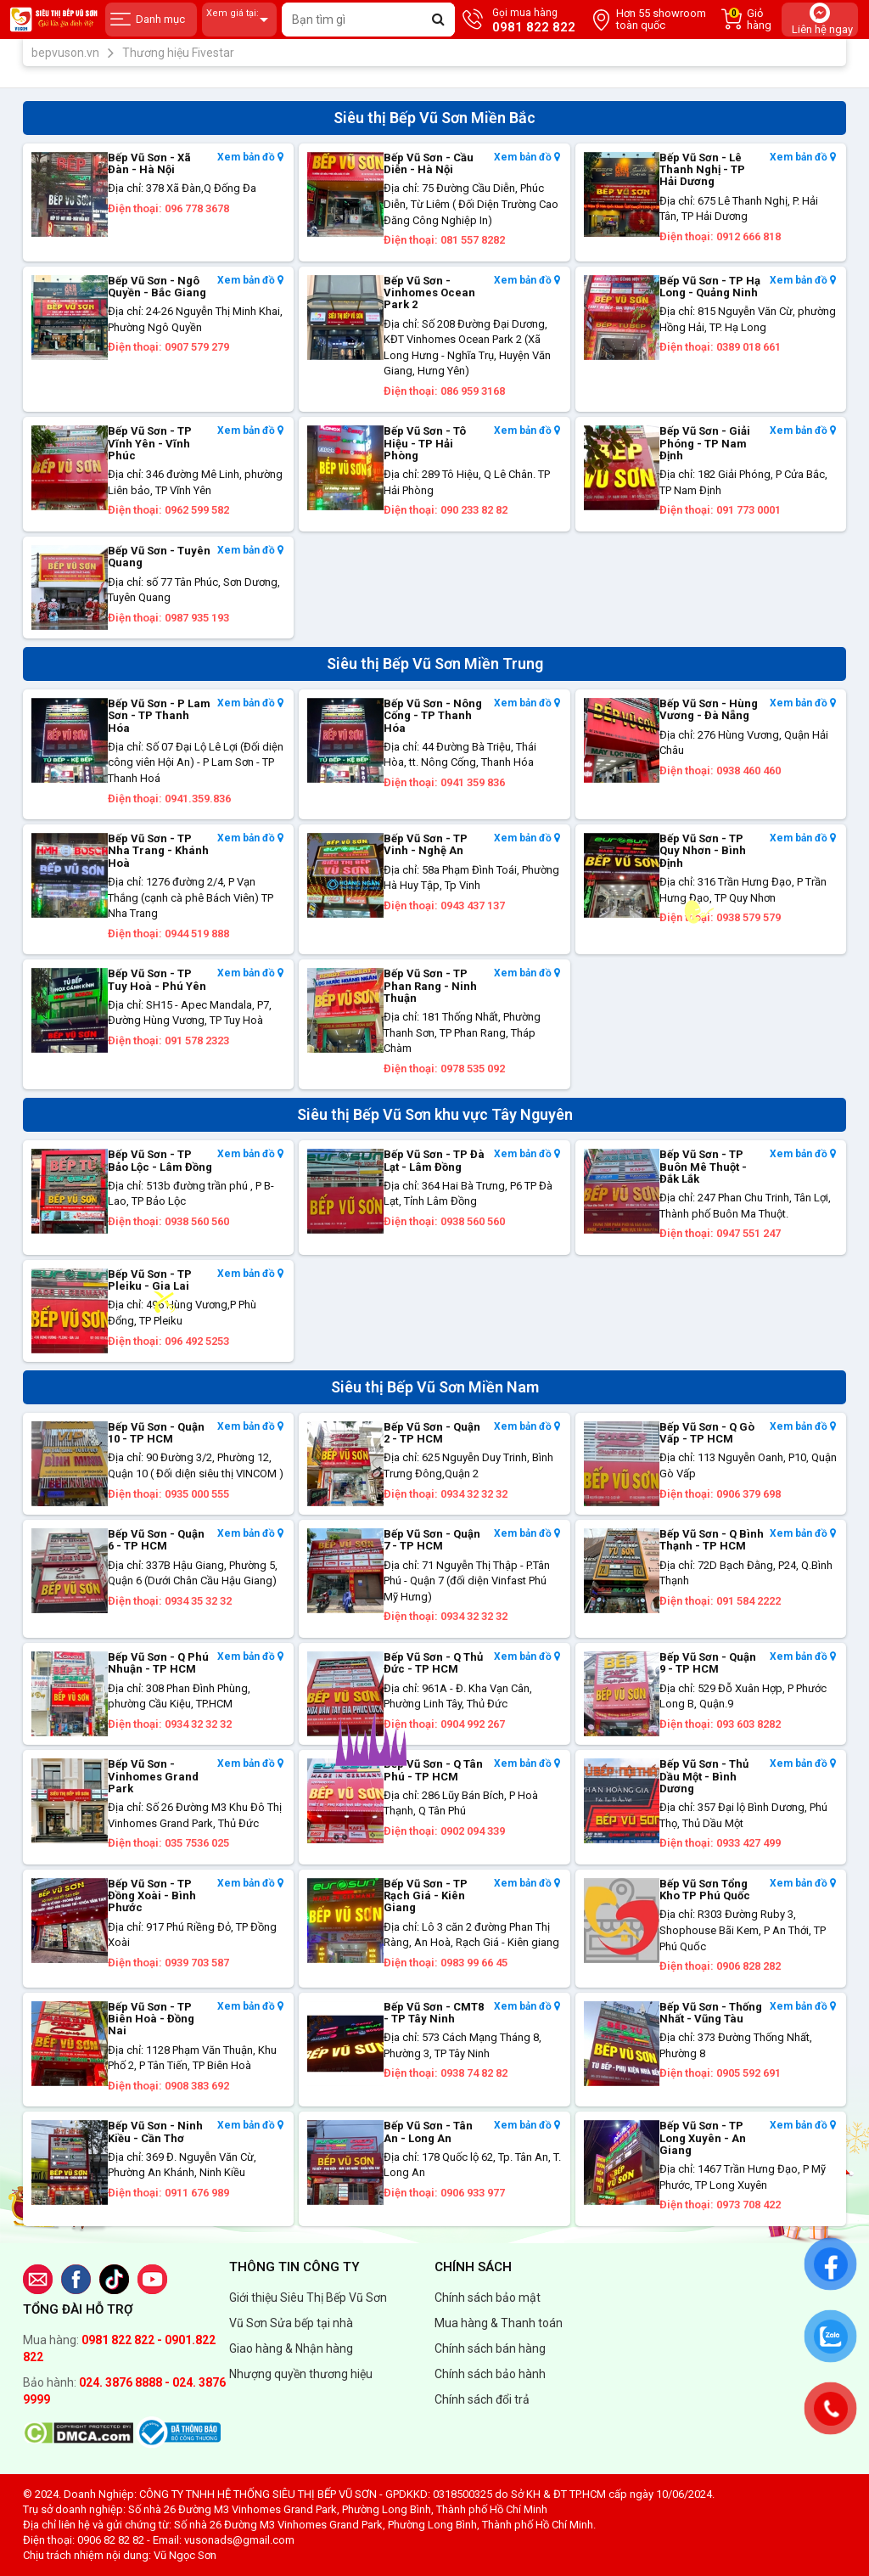 This screenshot has width=869, height=2576. What do you see at coordinates (371, 1730) in the screenshot?
I see `indicates outdoor or nature environment in game` at bounding box center [371, 1730].